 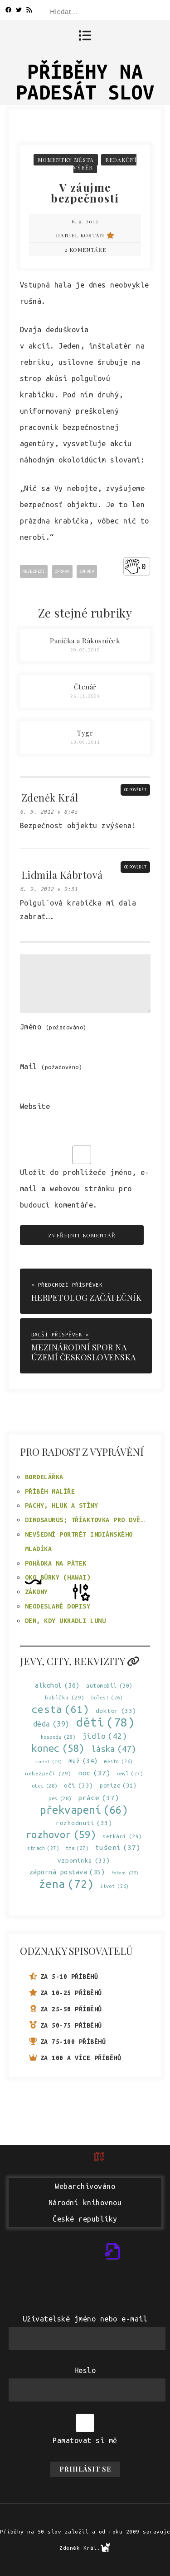 What do you see at coordinates (99, 2156) in the screenshot?
I see `add a new location to the map` at bounding box center [99, 2156].